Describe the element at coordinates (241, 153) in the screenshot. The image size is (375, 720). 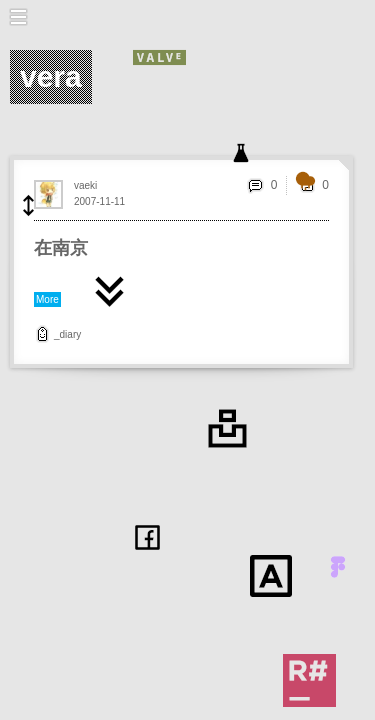
I see `access laboratory or science features` at that location.